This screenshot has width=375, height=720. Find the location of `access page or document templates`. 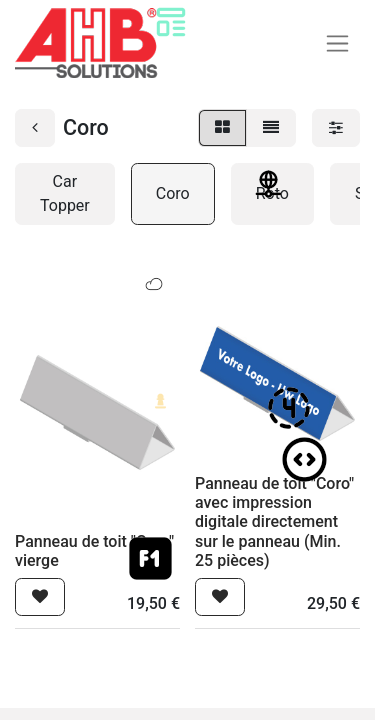

access page or document templates is located at coordinates (171, 22).